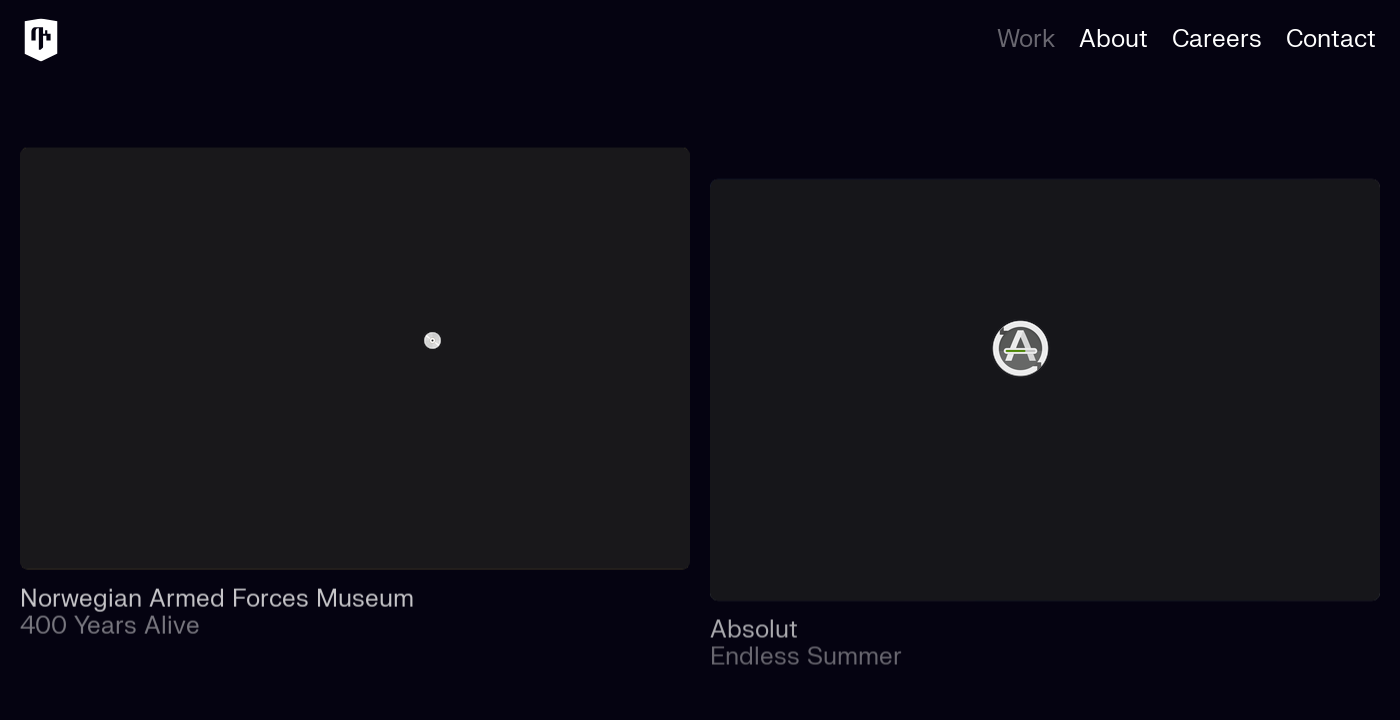 This screenshot has height=720, width=1400. Describe the element at coordinates (432, 340) in the screenshot. I see `indicates a DVD or optical disc drive` at that location.